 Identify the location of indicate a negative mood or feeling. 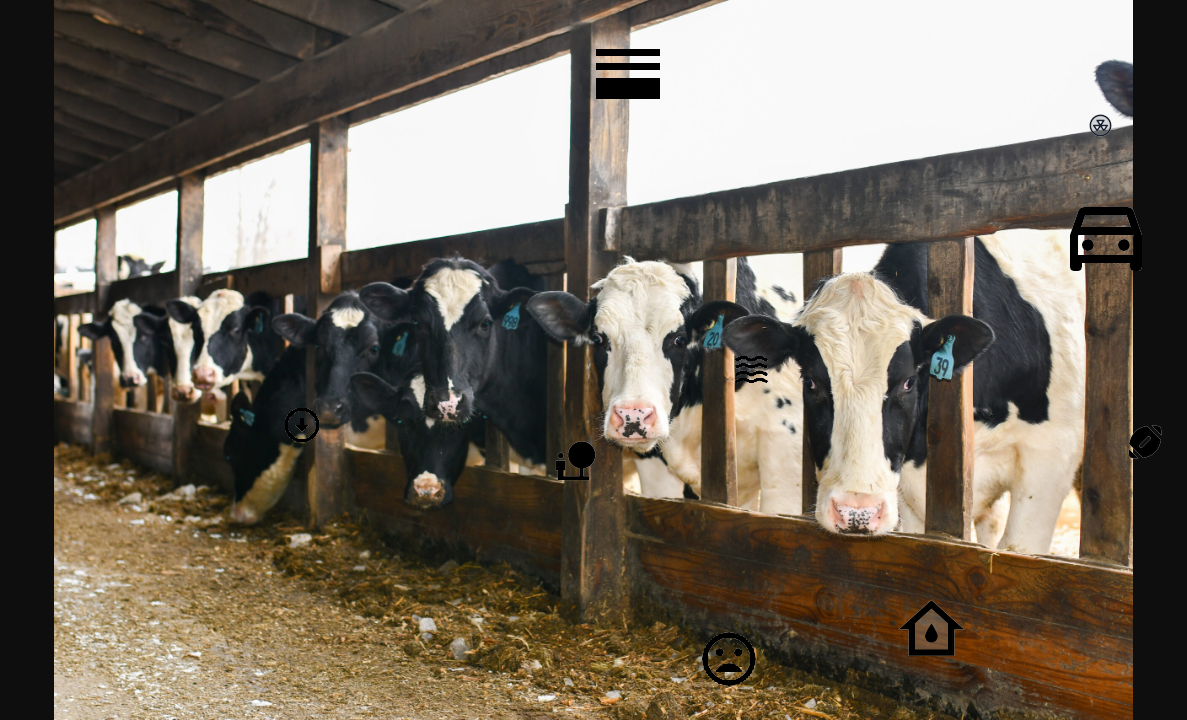
(729, 659).